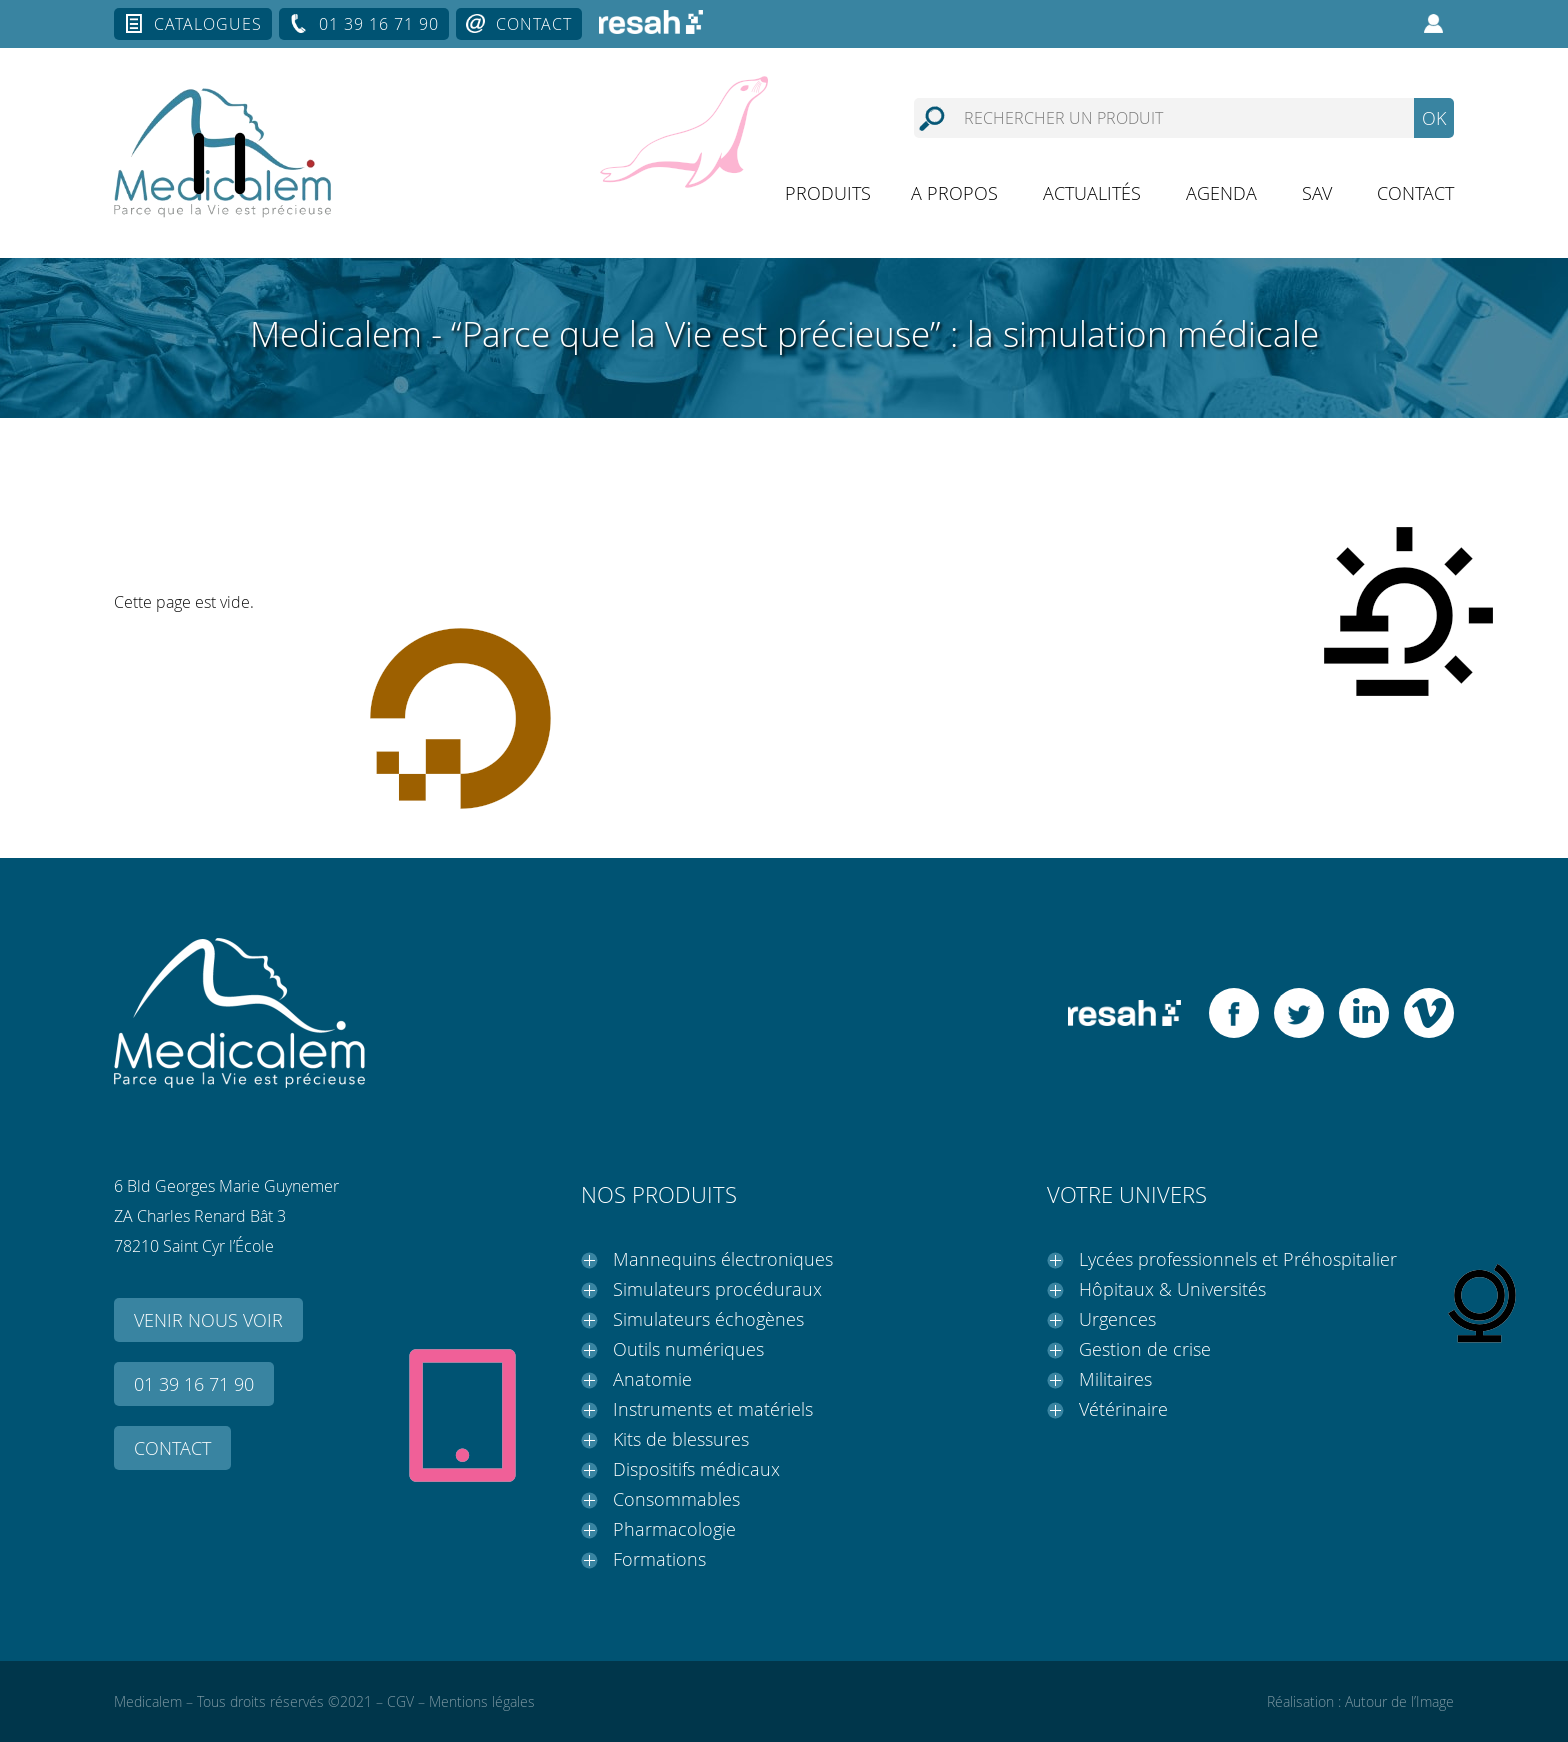  Describe the element at coordinates (460, 718) in the screenshot. I see `DigitalOcean brand logo` at that location.